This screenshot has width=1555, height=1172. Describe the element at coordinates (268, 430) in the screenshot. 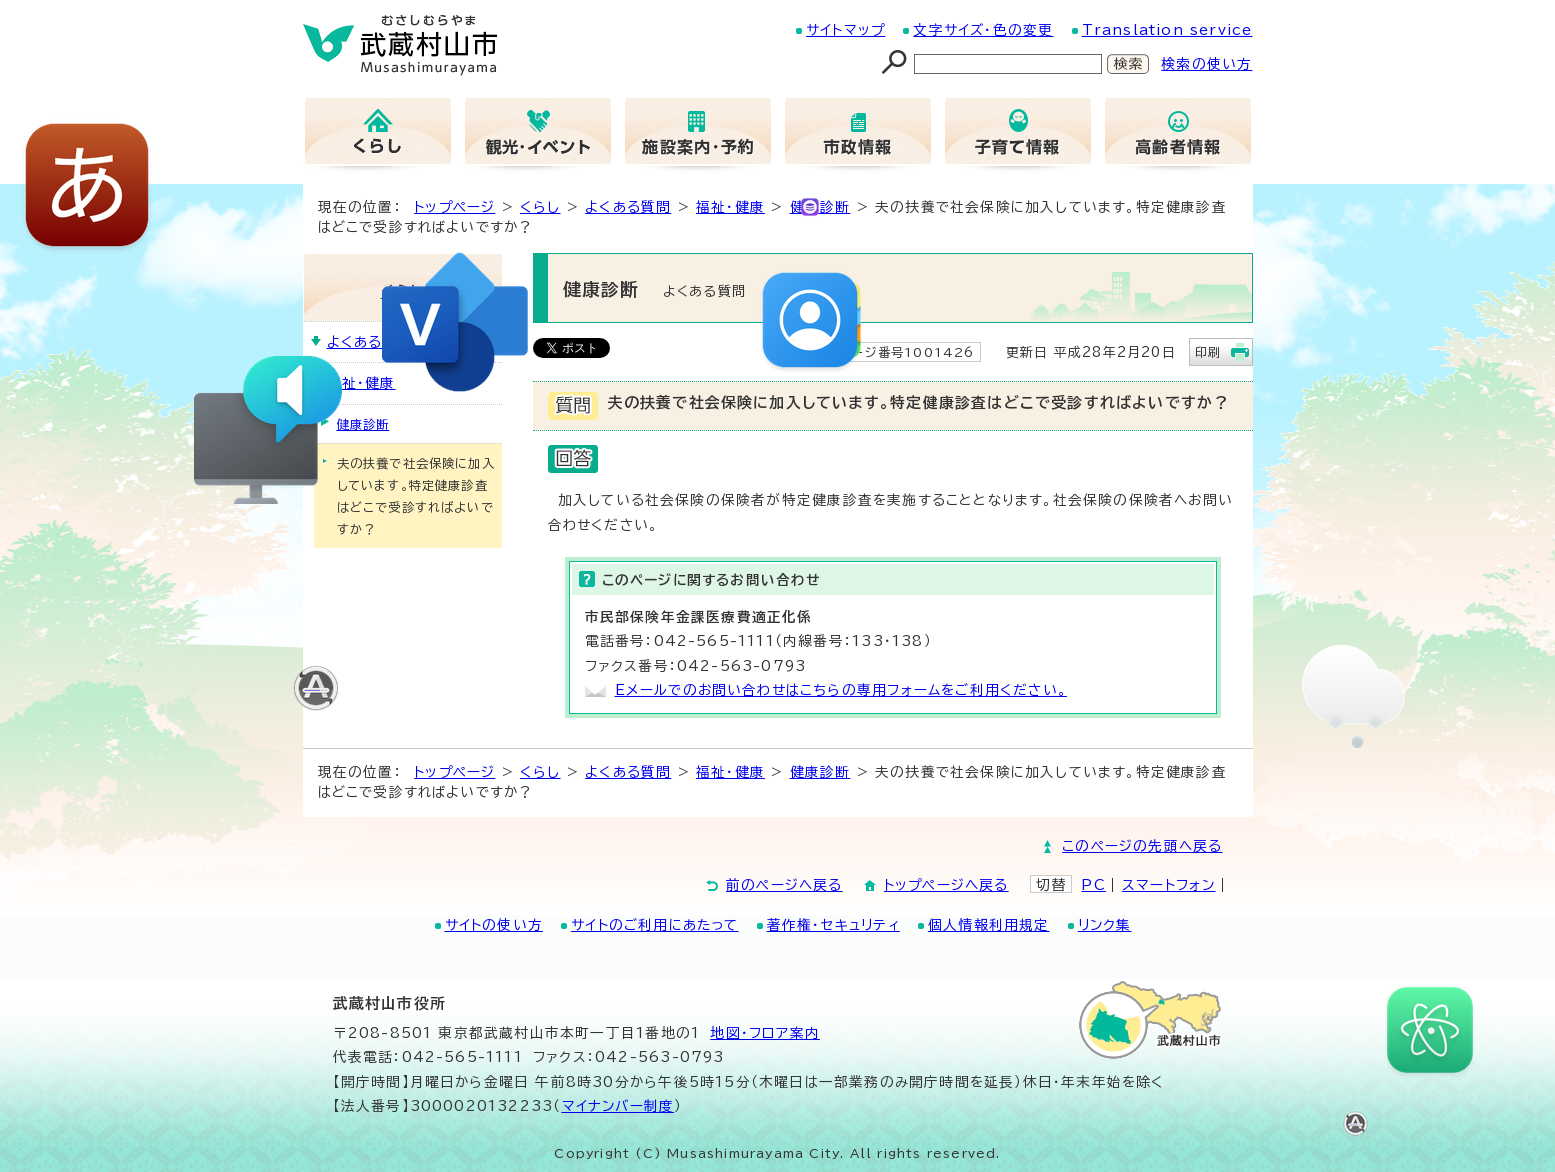

I see `open the narrator accessibility app` at that location.